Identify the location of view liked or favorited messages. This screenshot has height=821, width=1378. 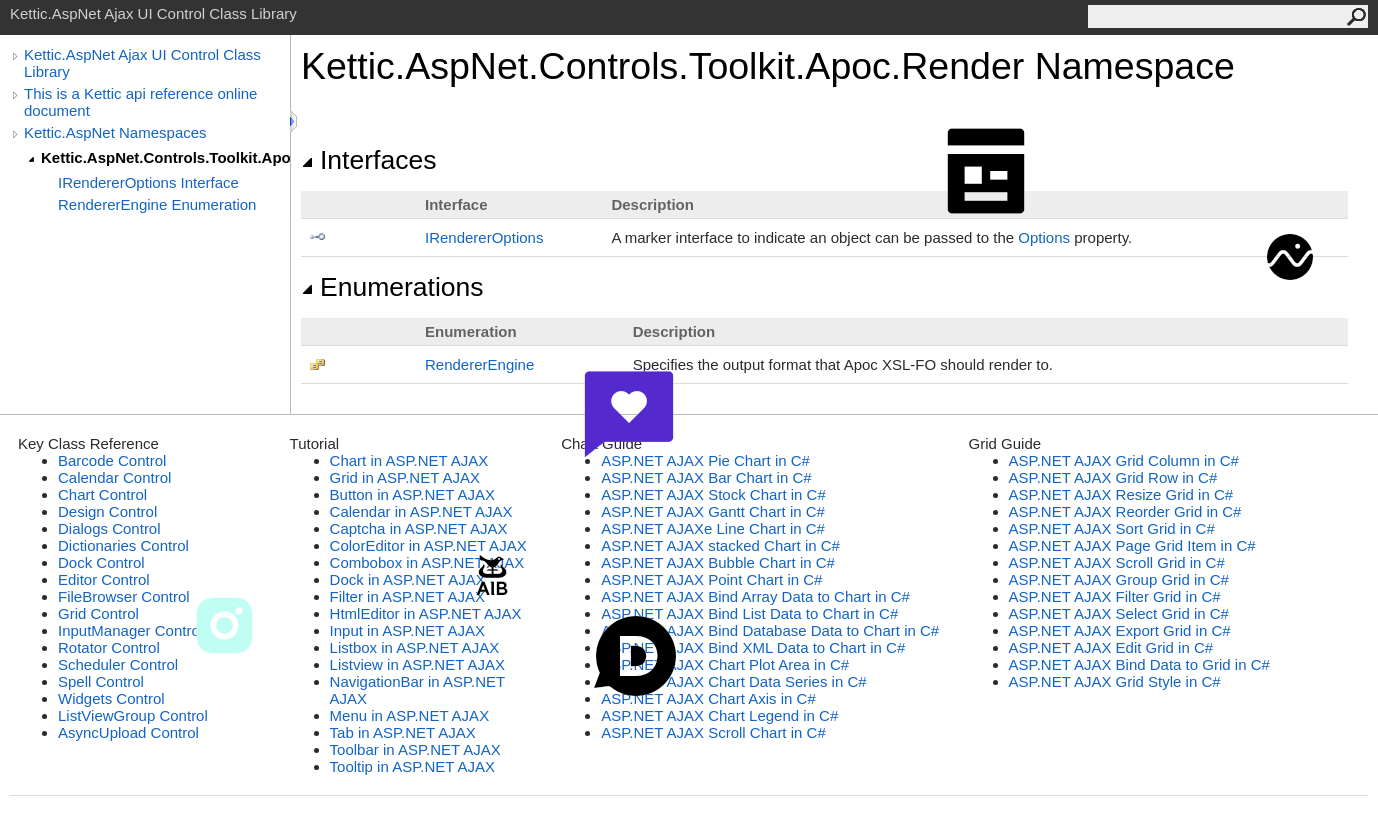
(629, 411).